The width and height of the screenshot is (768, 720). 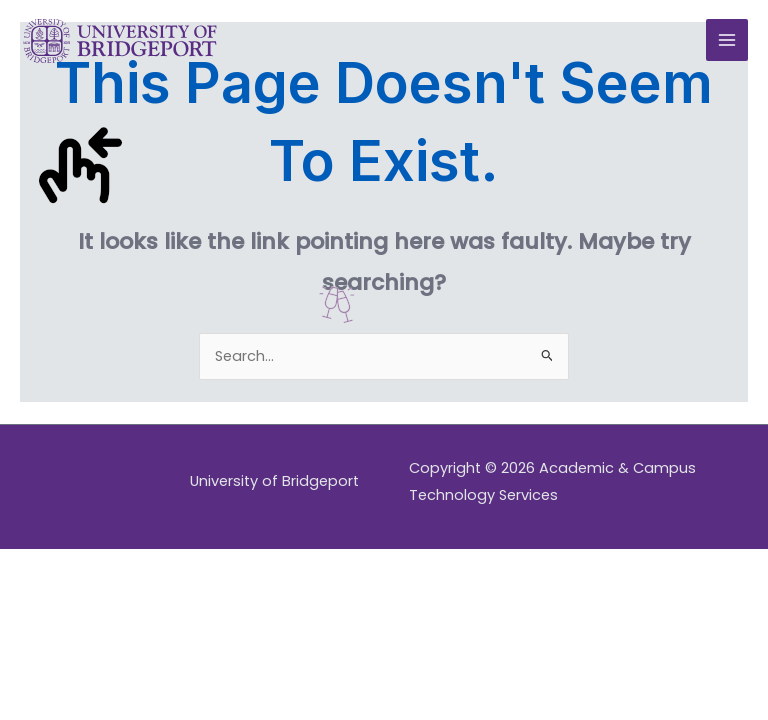 What do you see at coordinates (77, 168) in the screenshot?
I see `swipe left to continue or dismiss` at bounding box center [77, 168].